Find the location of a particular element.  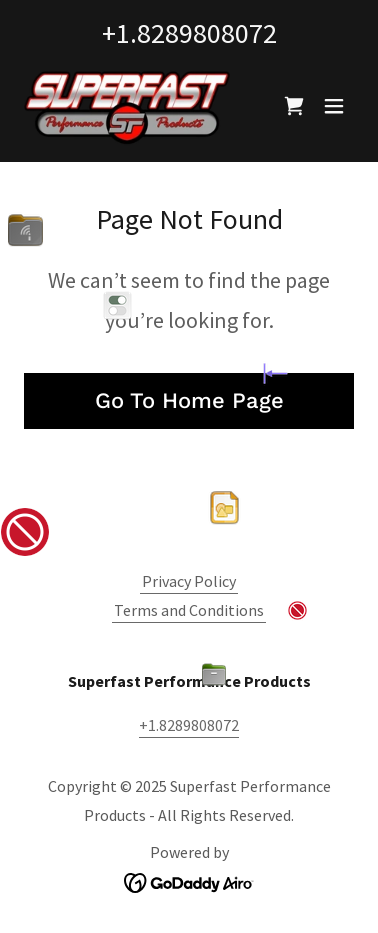

open gnome tweaks application is located at coordinates (117, 305).